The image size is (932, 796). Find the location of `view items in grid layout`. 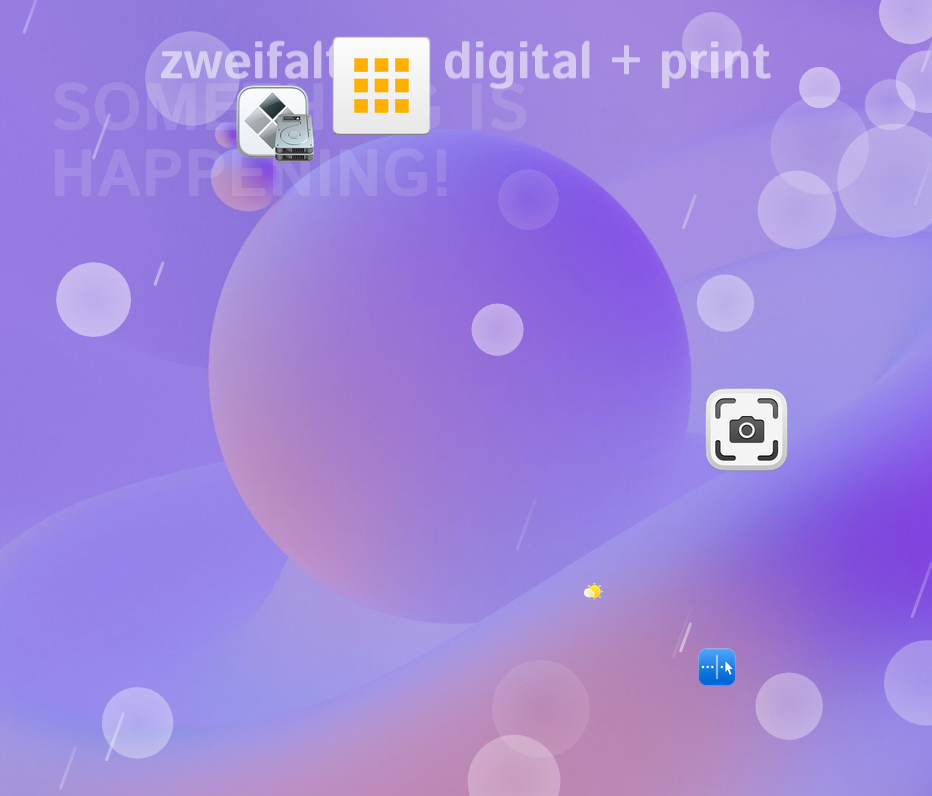

view items in grid layout is located at coordinates (381, 85).